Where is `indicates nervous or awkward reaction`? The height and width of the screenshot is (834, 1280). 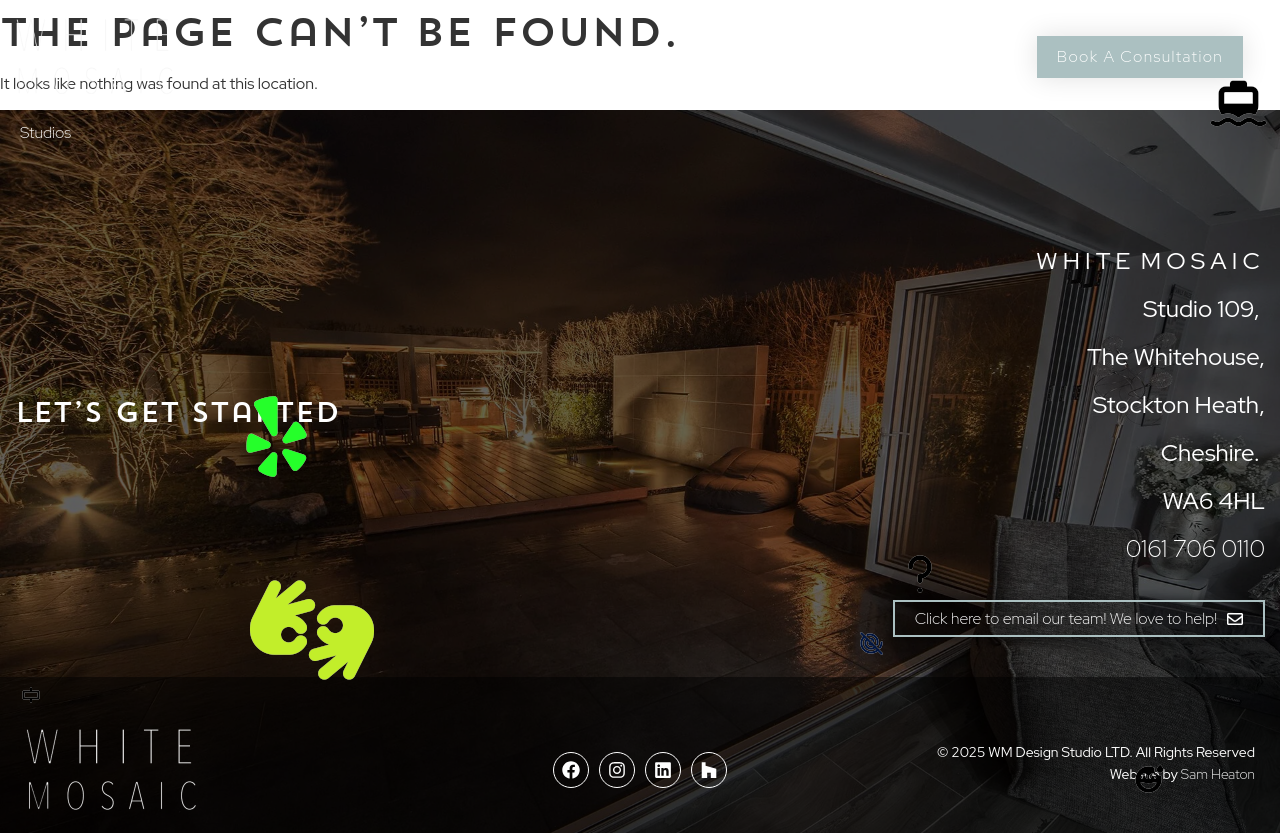 indicates nervous or awkward reaction is located at coordinates (1148, 779).